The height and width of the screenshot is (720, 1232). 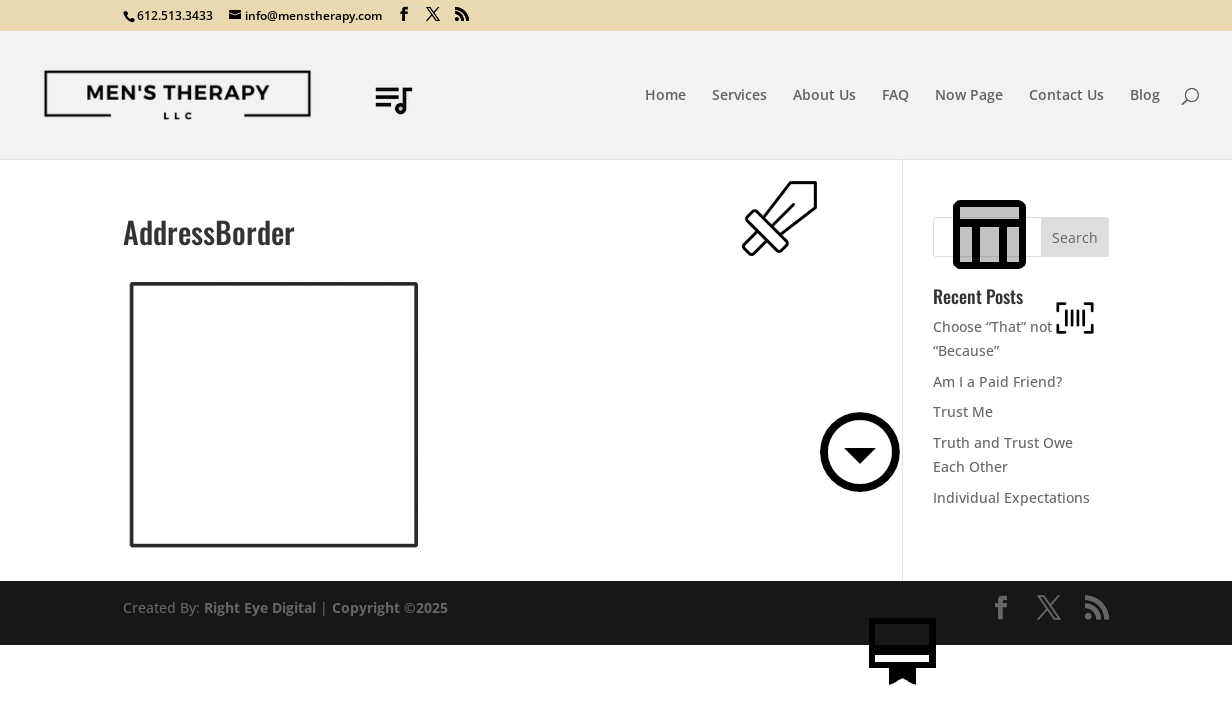 I want to click on scan a barcode, so click(x=1075, y=318).